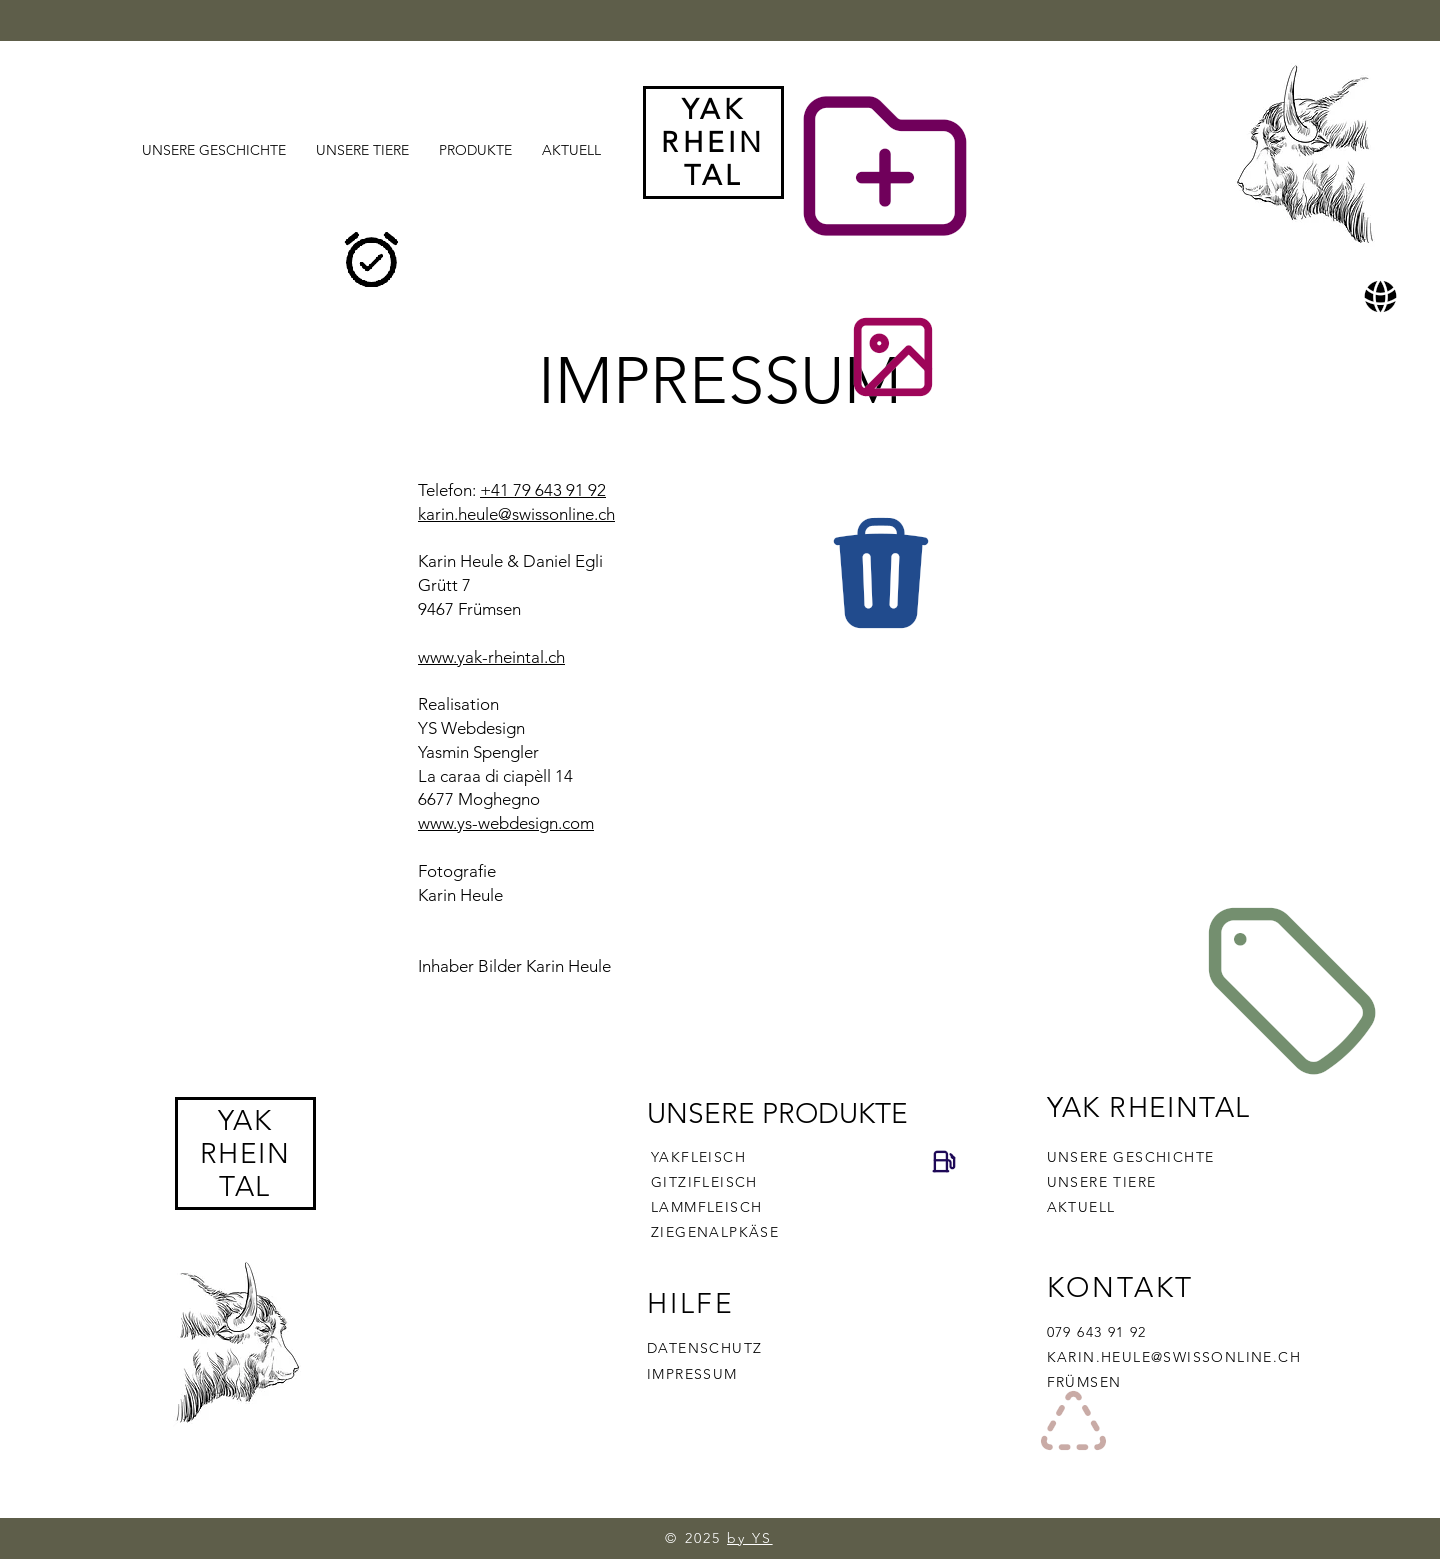 The width and height of the screenshot is (1440, 1561). Describe the element at coordinates (1290, 989) in the screenshot. I see `add or view tags for an item` at that location.